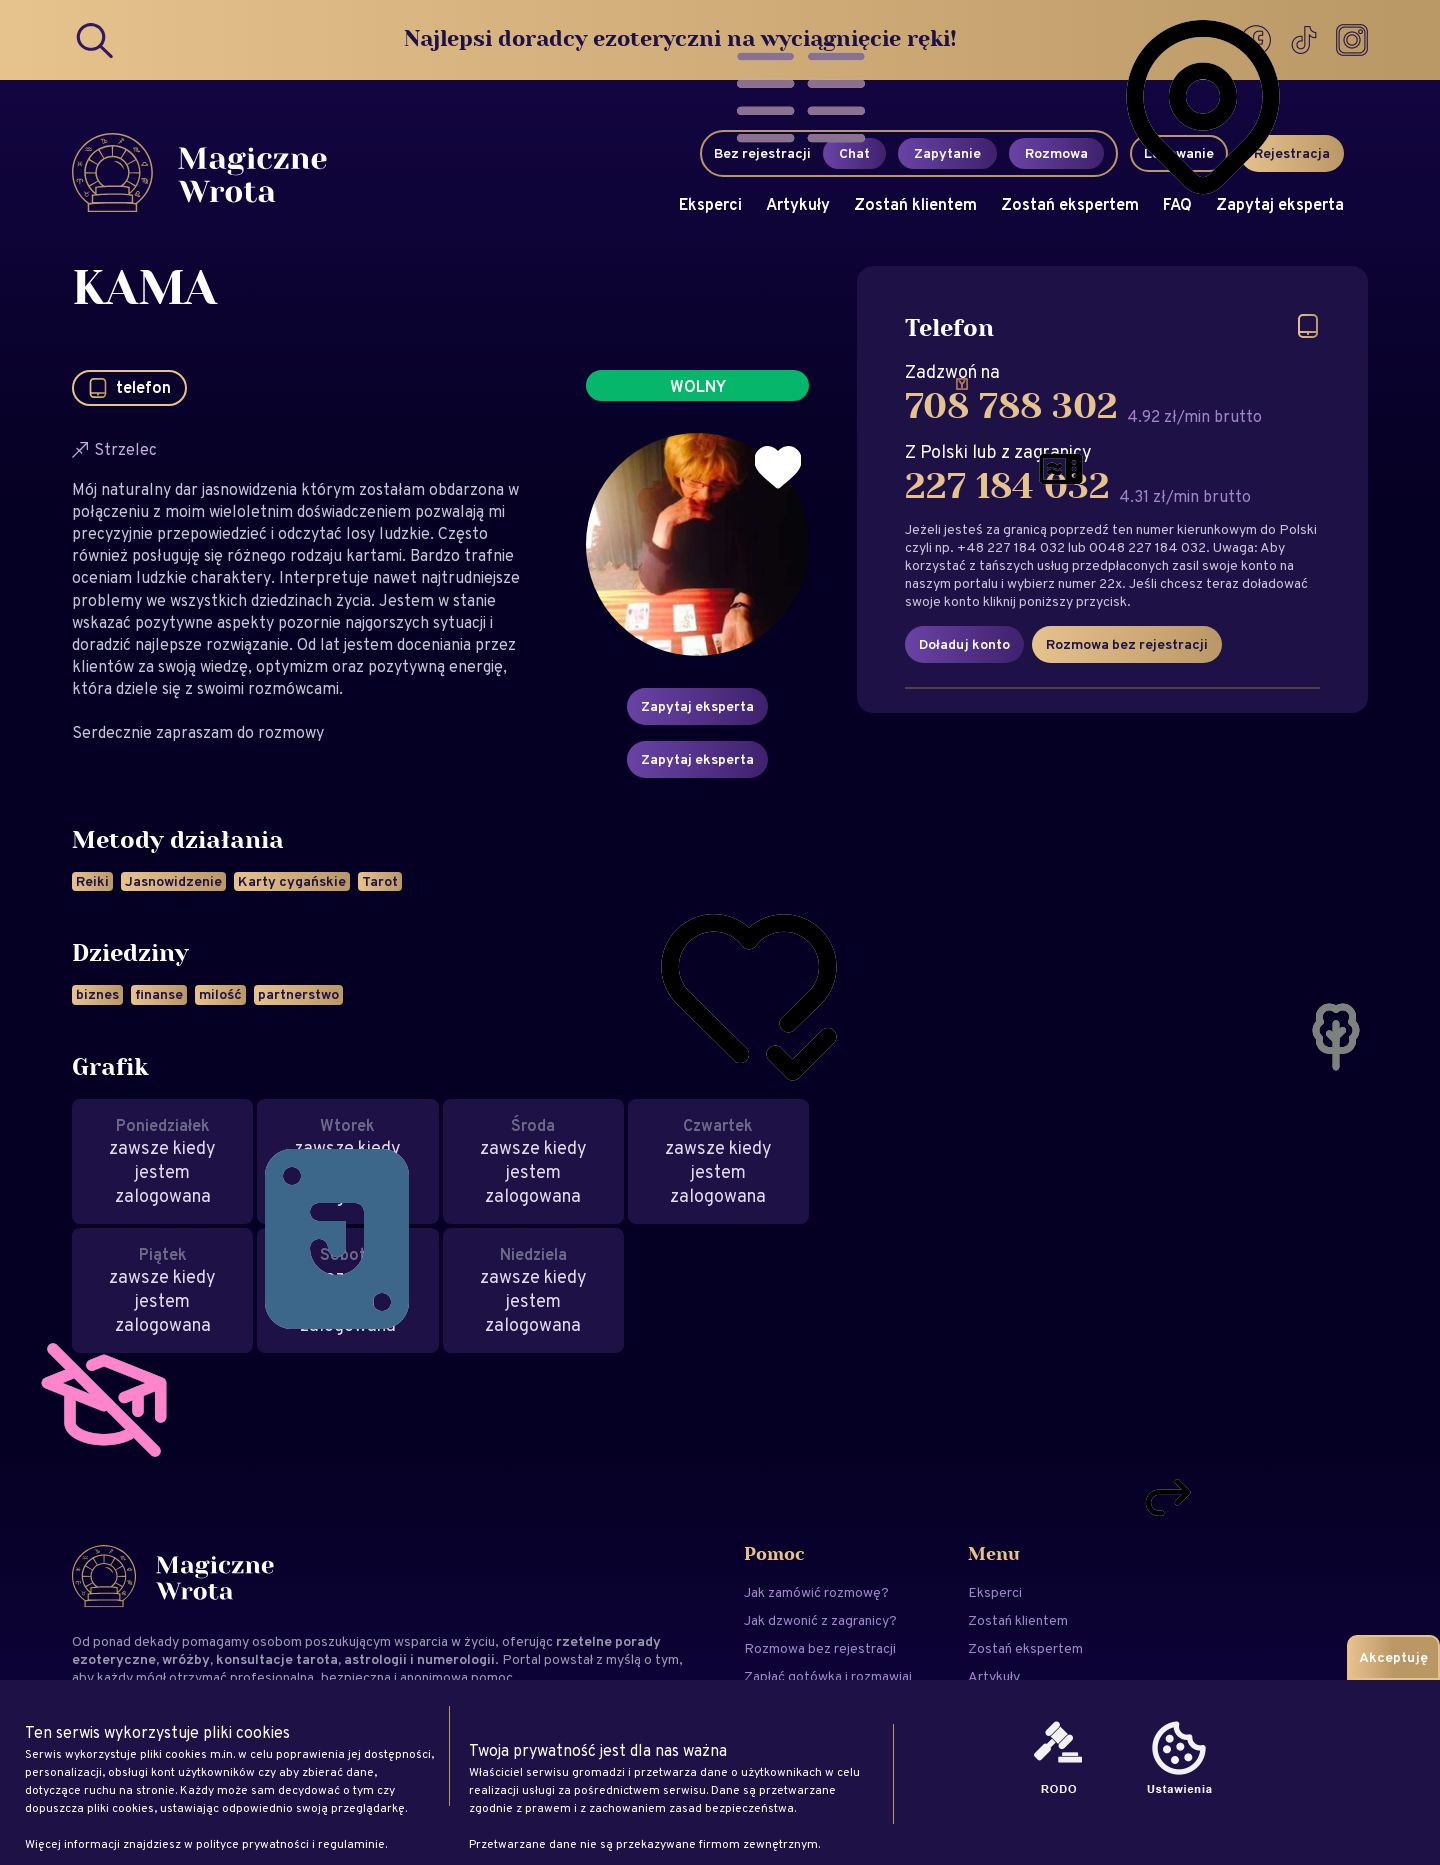  I want to click on access microwave or kitchen appliance controls, so click(1061, 469).